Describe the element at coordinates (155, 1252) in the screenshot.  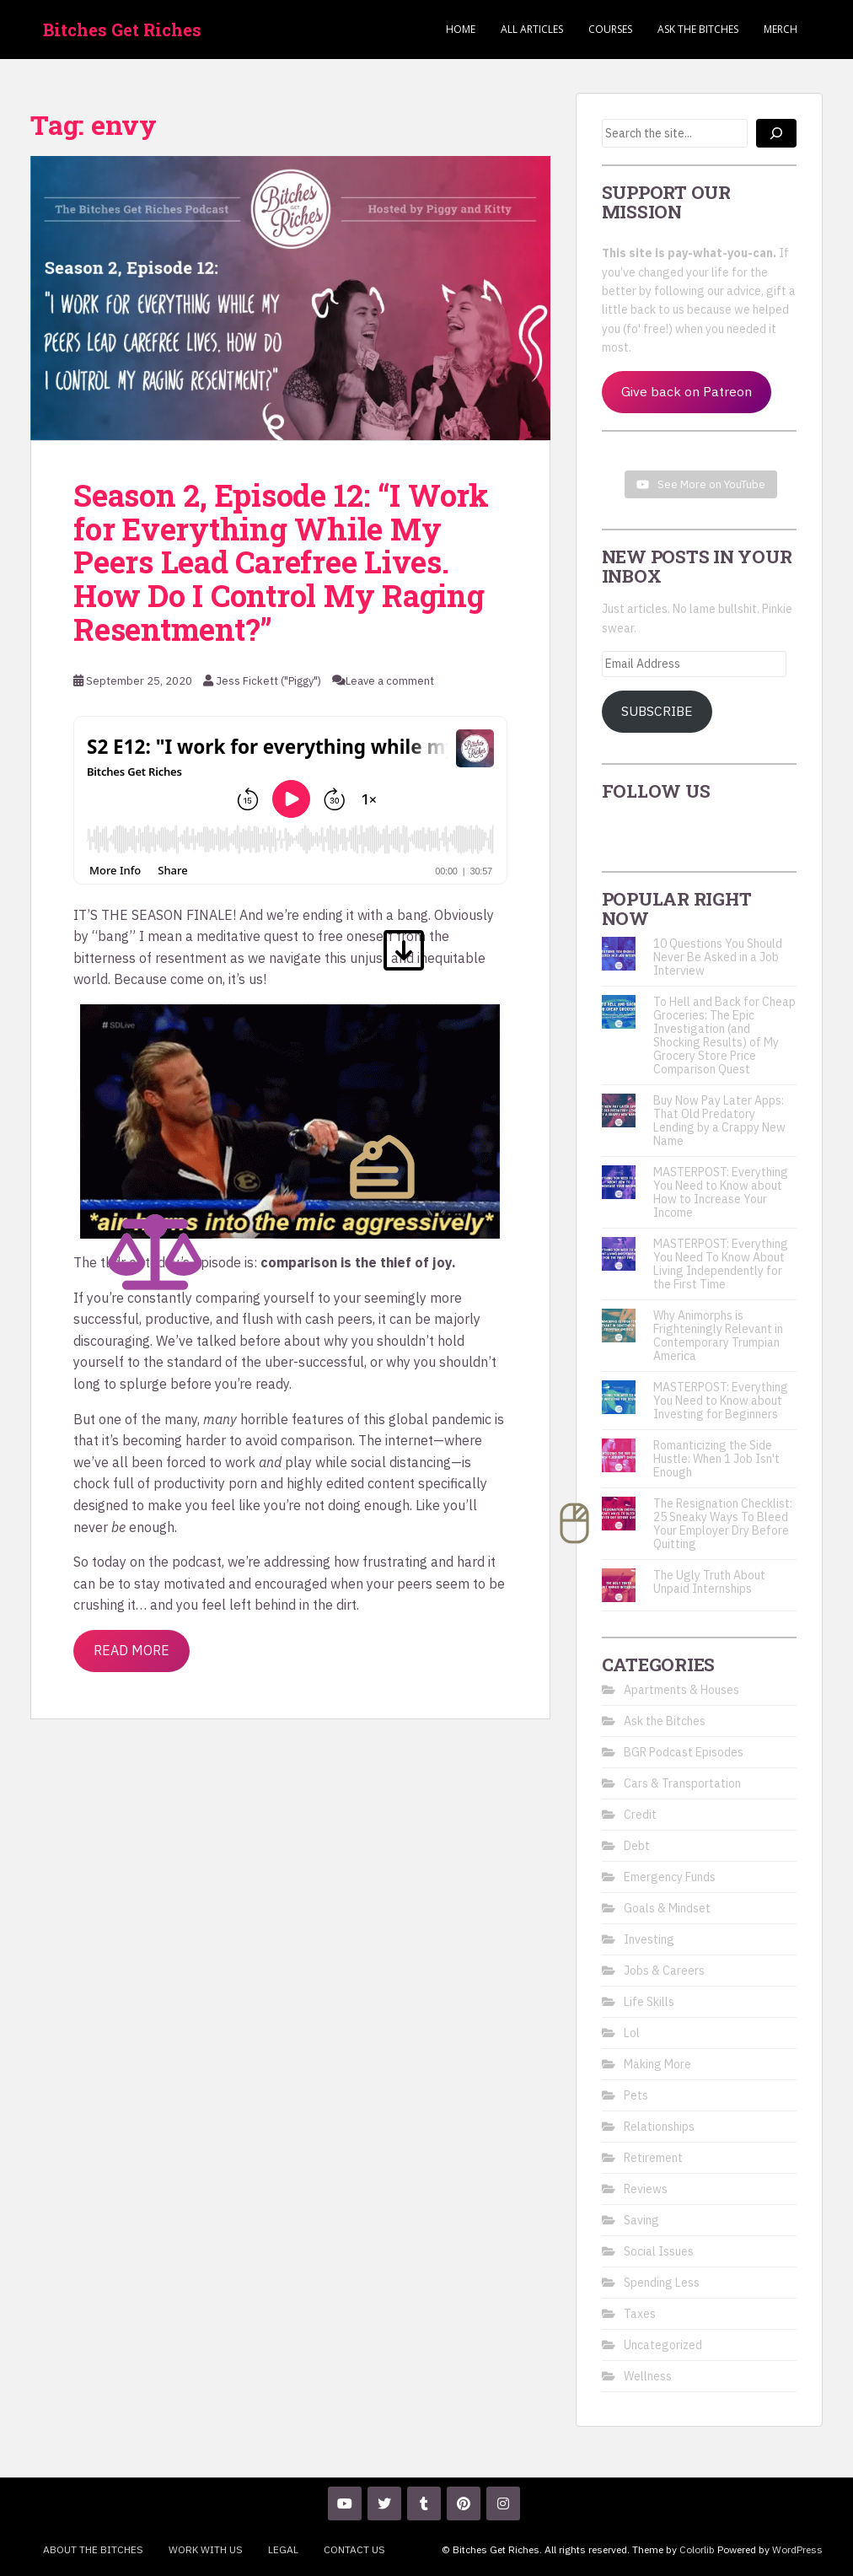
I see `access legal or terms of service information` at that location.